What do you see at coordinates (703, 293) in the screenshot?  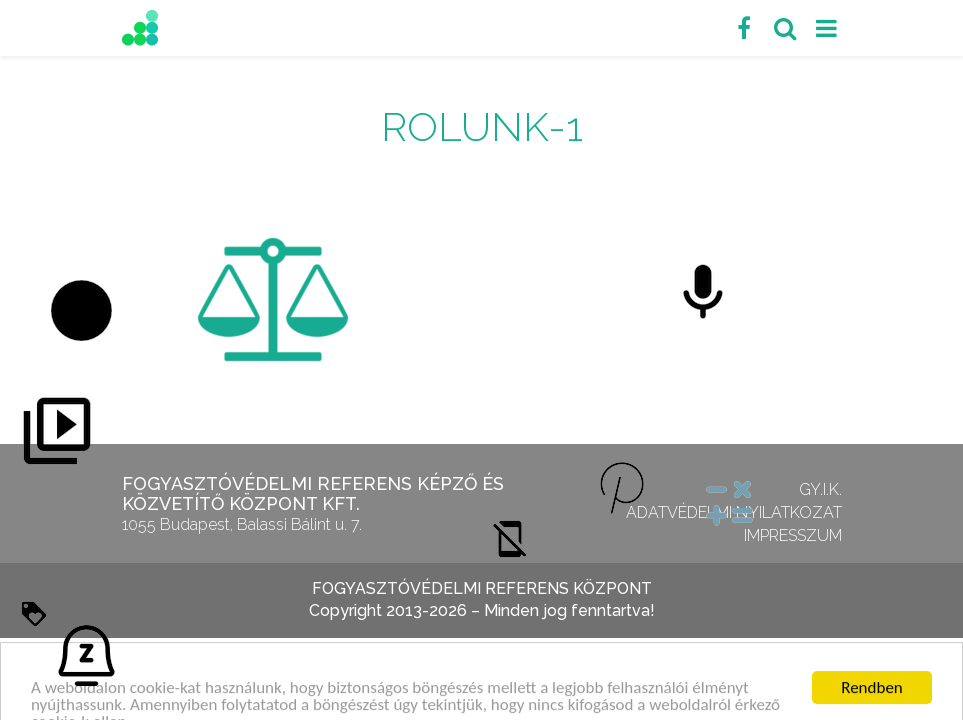 I see `tap to start voice recording` at bounding box center [703, 293].